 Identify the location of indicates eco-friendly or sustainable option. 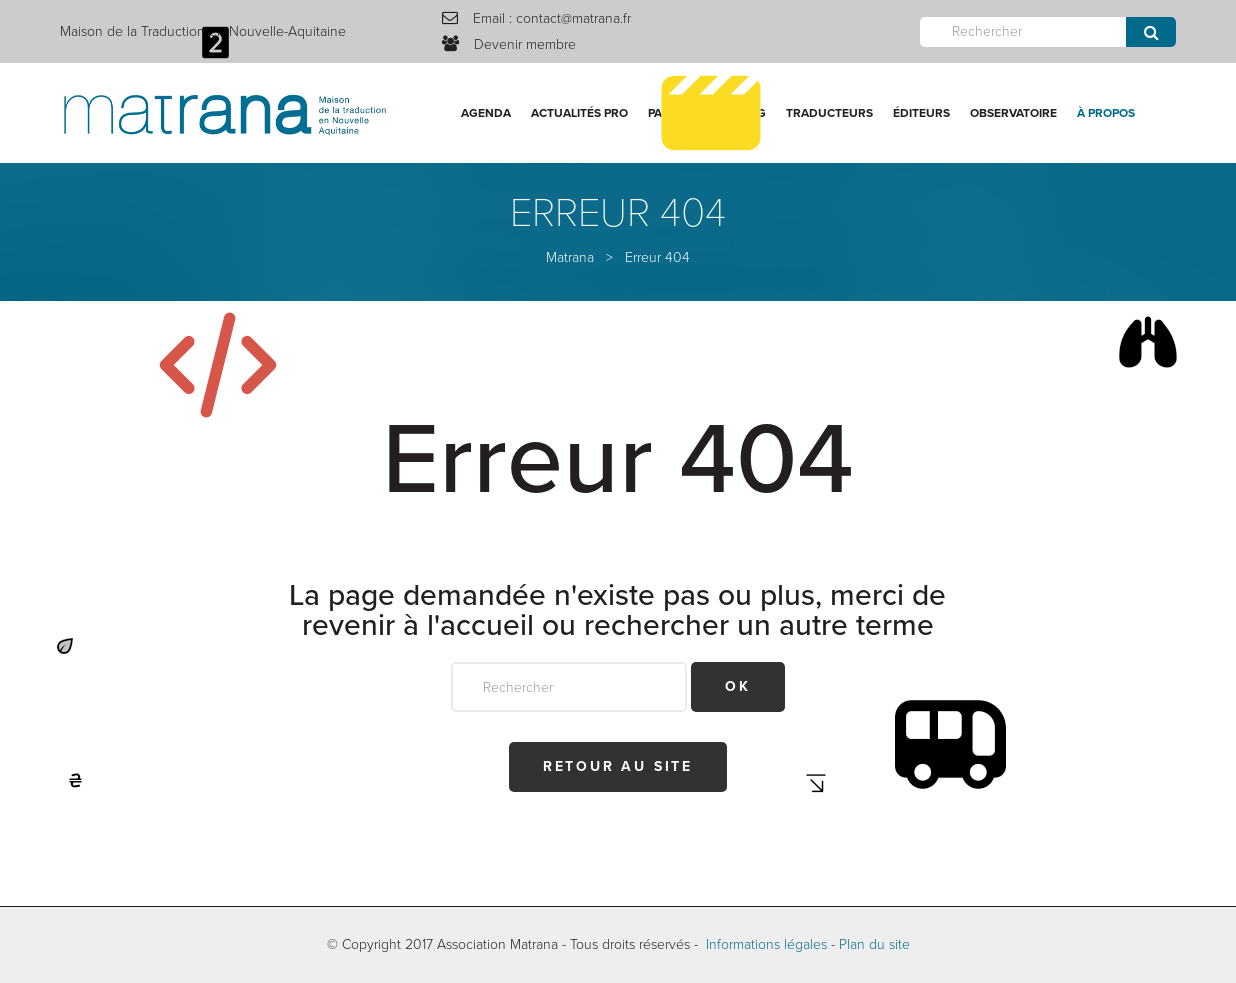
(65, 646).